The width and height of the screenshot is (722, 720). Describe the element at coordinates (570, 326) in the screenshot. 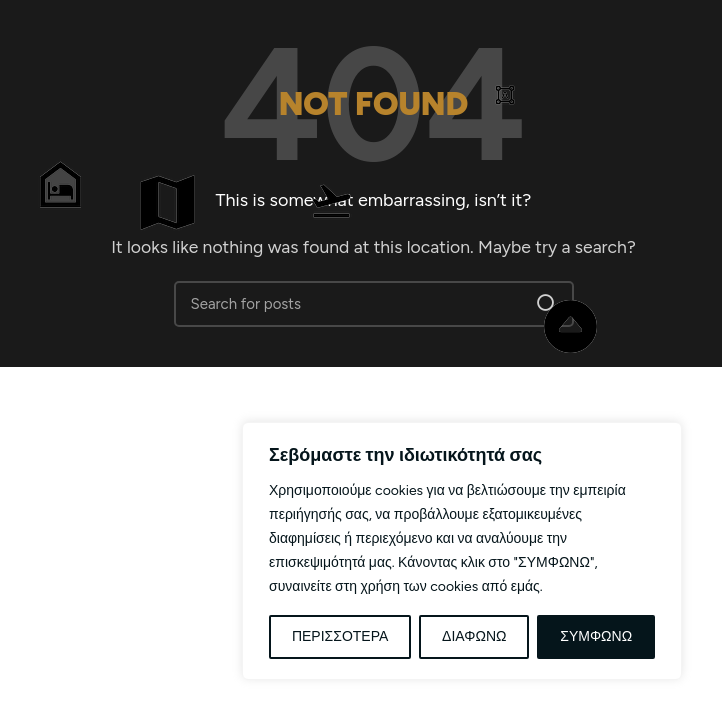

I see `expand or collapse a section upward` at that location.